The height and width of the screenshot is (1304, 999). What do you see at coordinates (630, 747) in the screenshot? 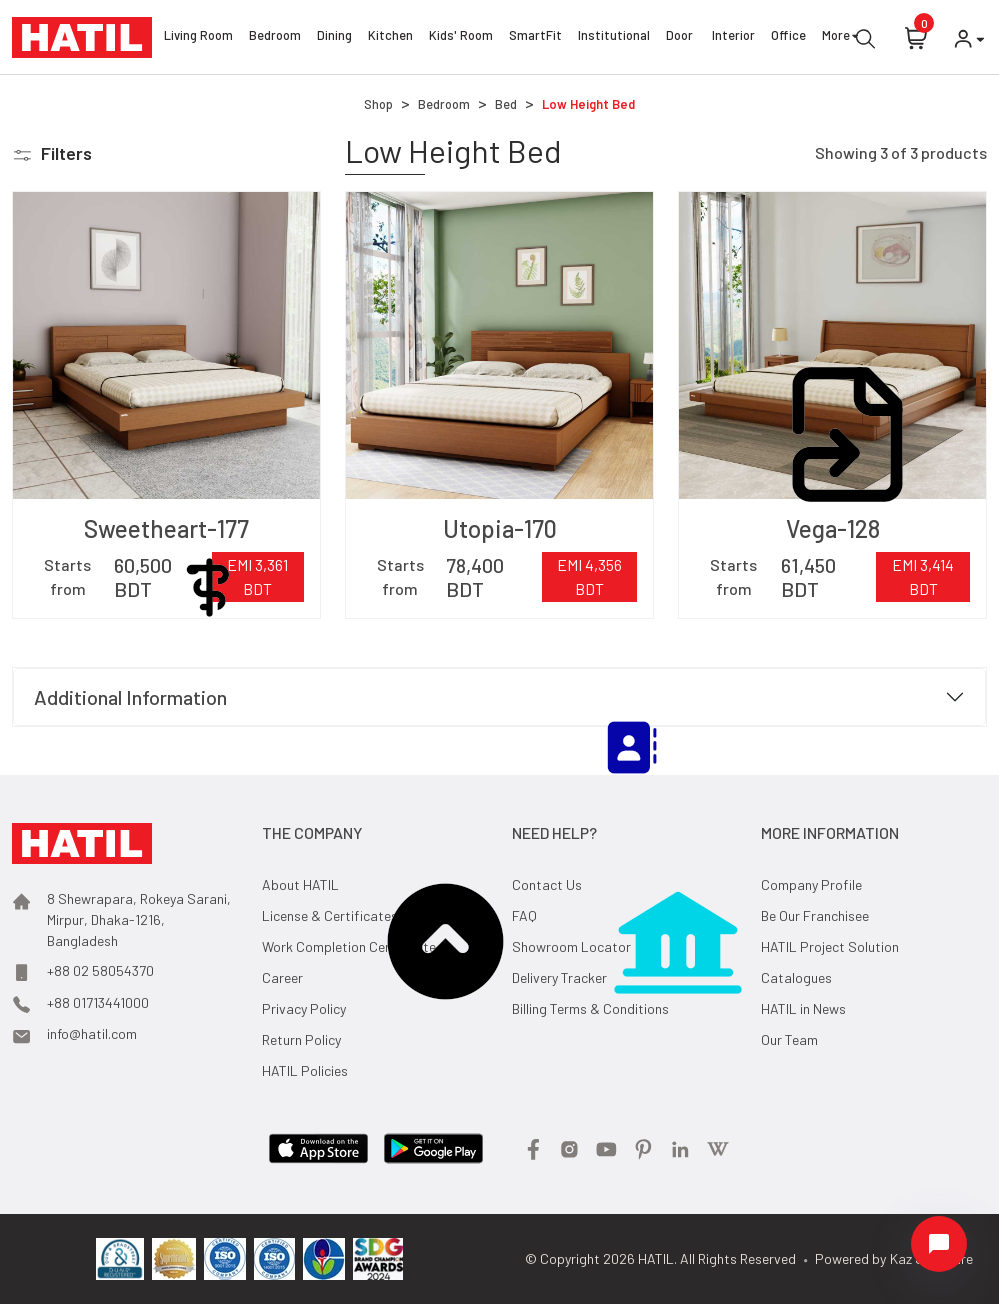
I see `open your contacts list` at bounding box center [630, 747].